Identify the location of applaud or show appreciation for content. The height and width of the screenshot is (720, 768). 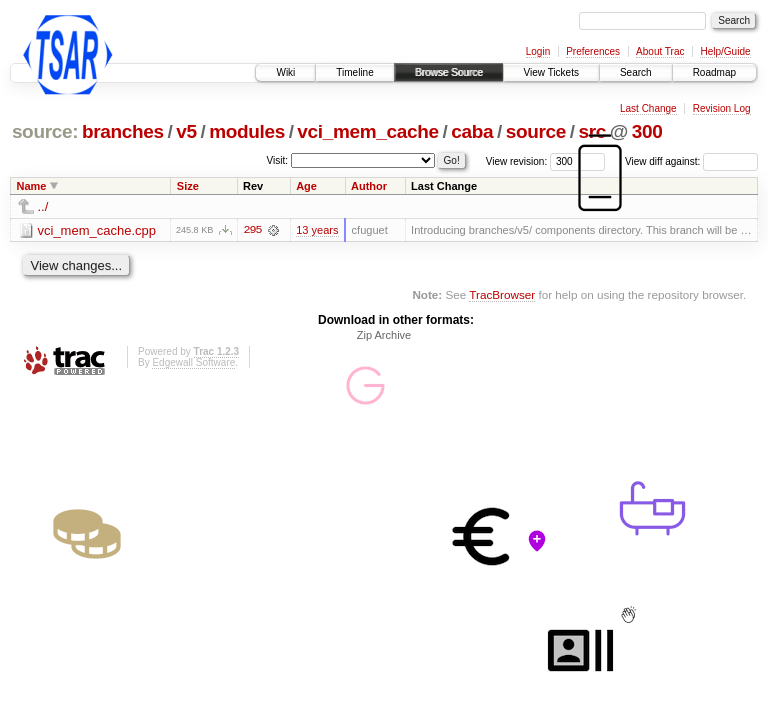
(628, 614).